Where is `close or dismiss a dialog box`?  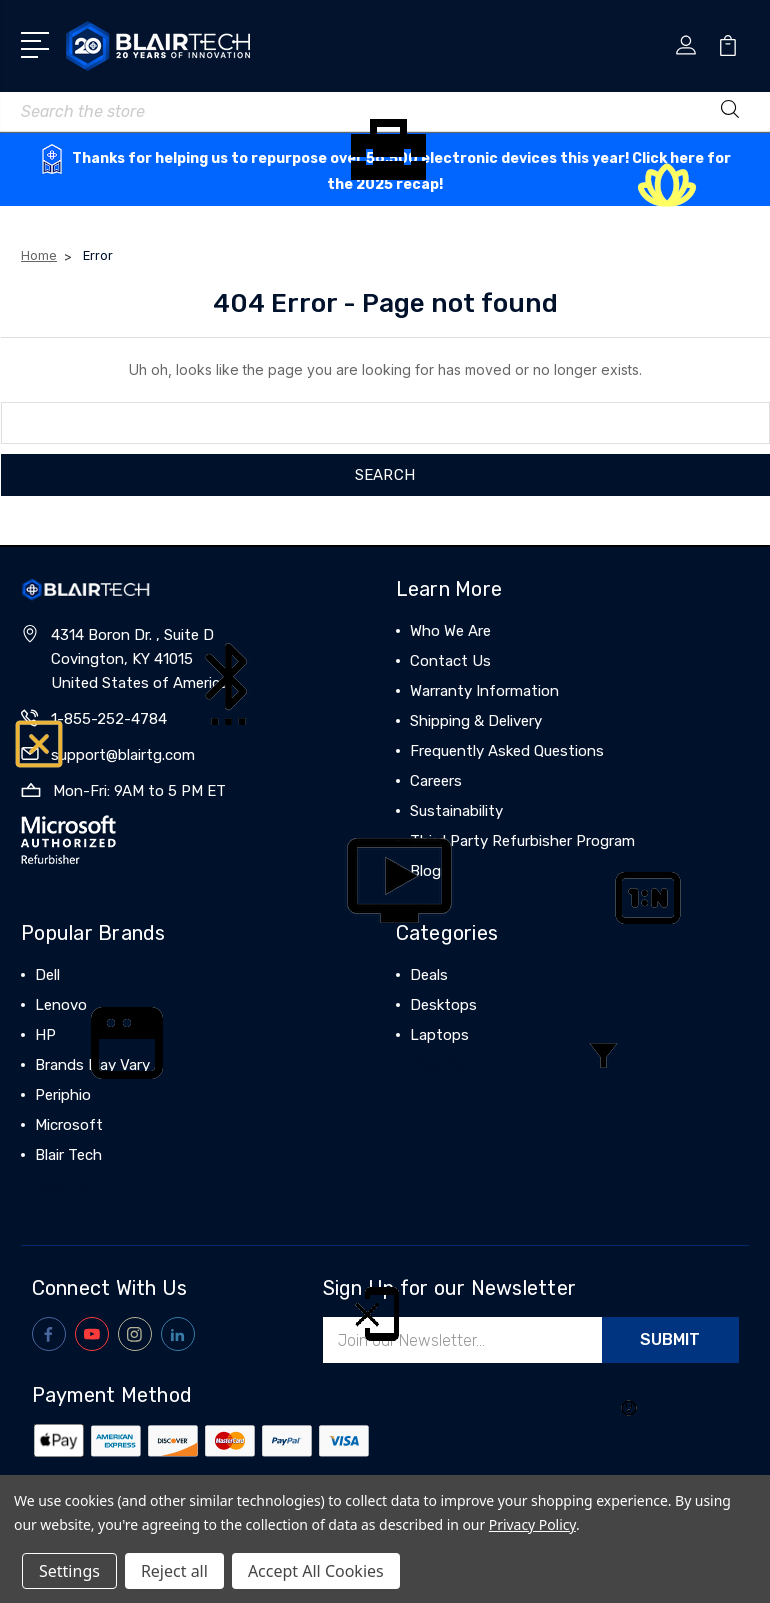 close or dismiss a dialog box is located at coordinates (39, 744).